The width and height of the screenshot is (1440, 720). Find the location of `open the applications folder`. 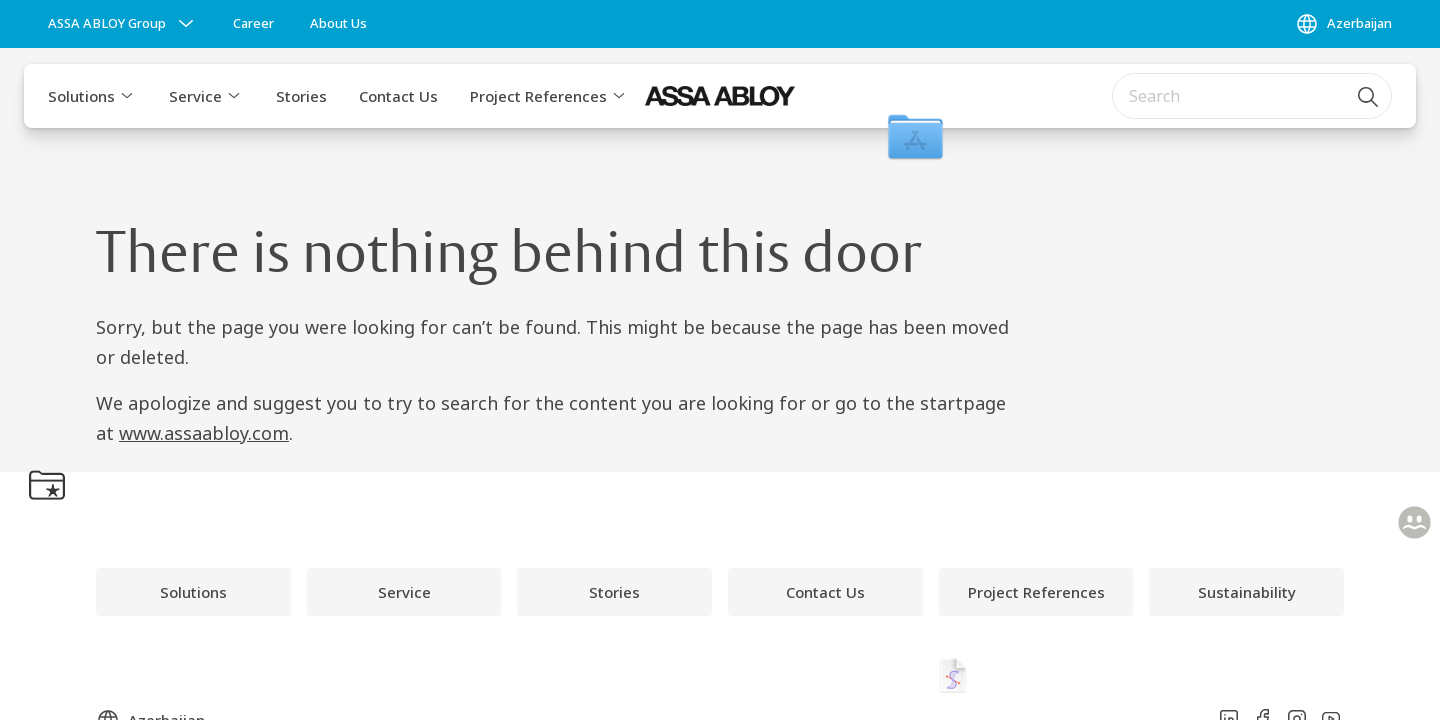

open the applications folder is located at coordinates (915, 136).